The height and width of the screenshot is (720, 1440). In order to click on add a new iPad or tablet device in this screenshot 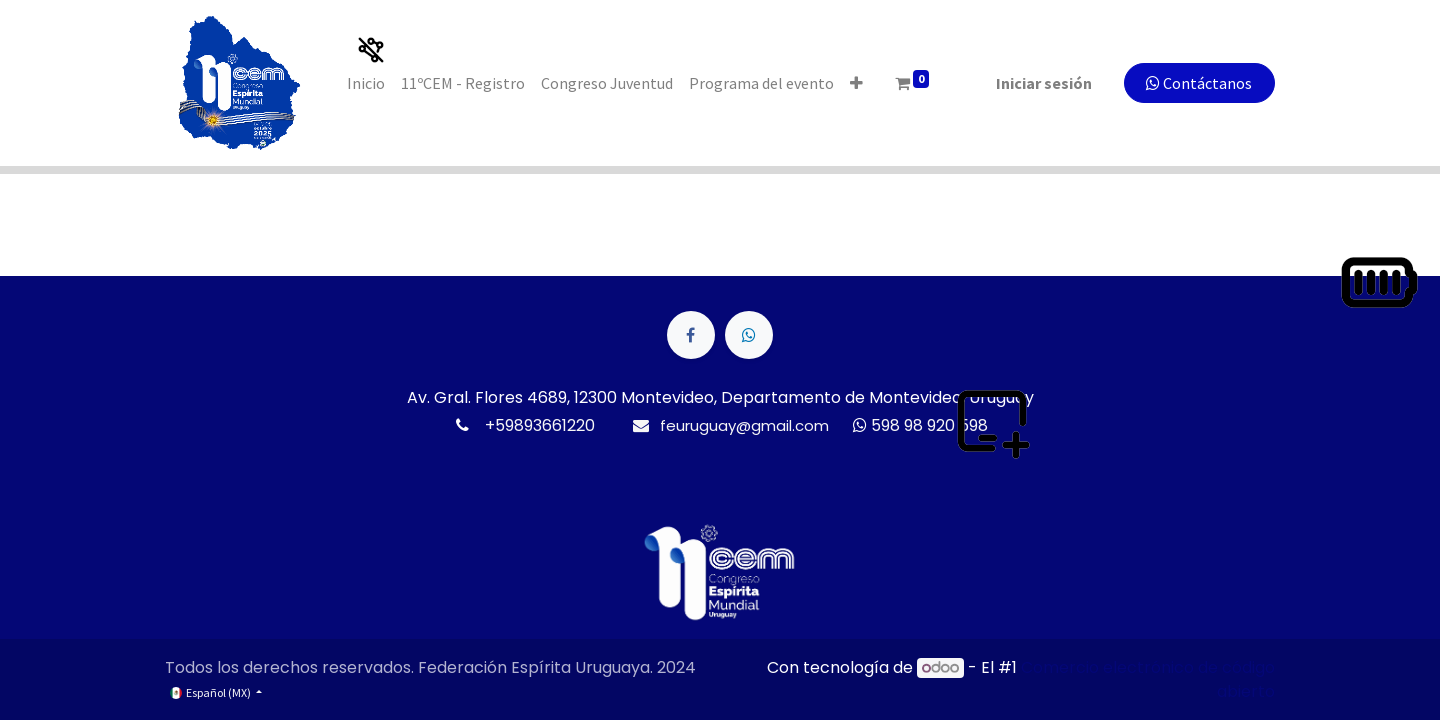, I will do `click(992, 421)`.